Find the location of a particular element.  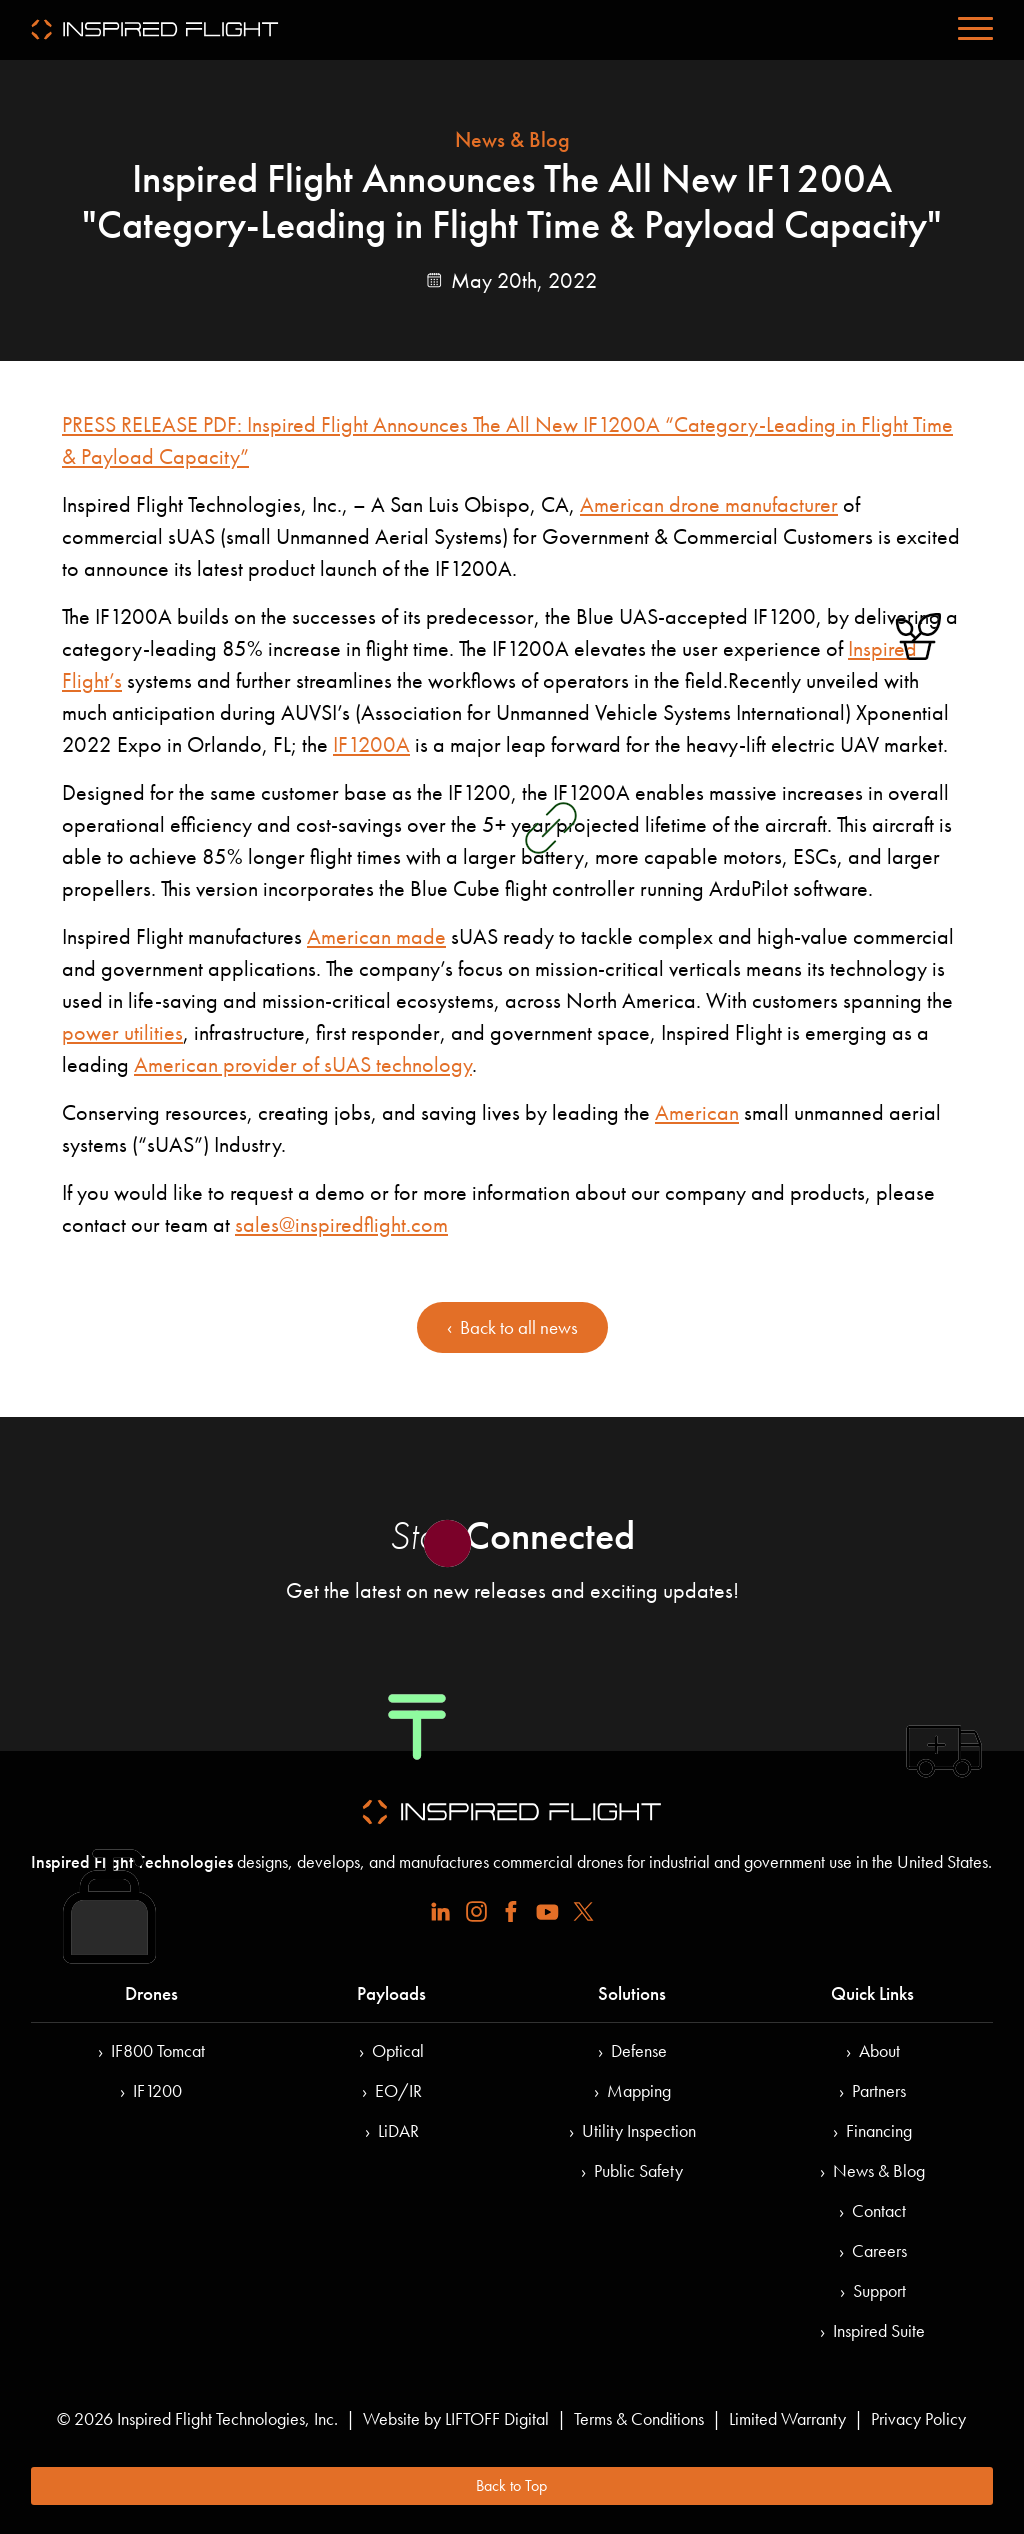

access hygiene or handwashing reminders is located at coordinates (109, 1908).